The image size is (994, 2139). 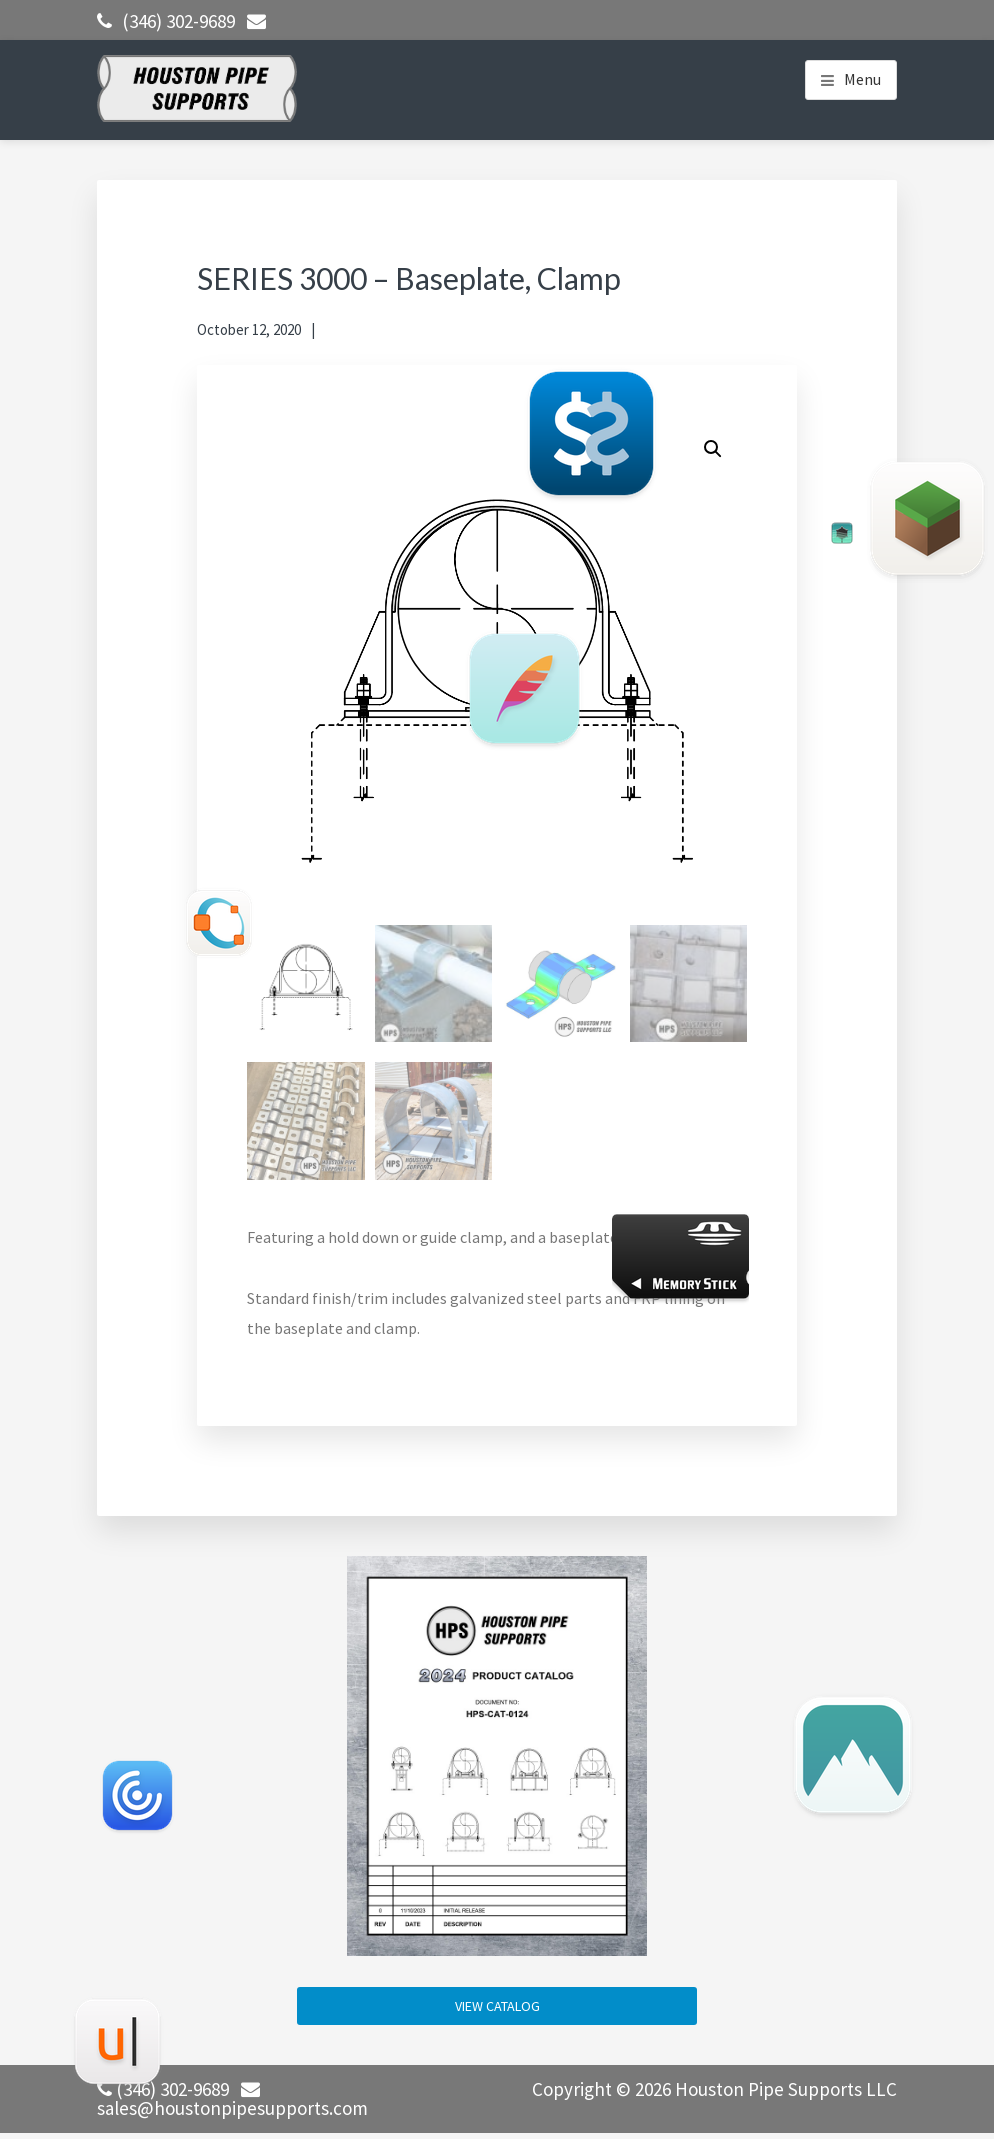 What do you see at coordinates (524, 688) in the screenshot?
I see `launch apache jmeter application` at bounding box center [524, 688].